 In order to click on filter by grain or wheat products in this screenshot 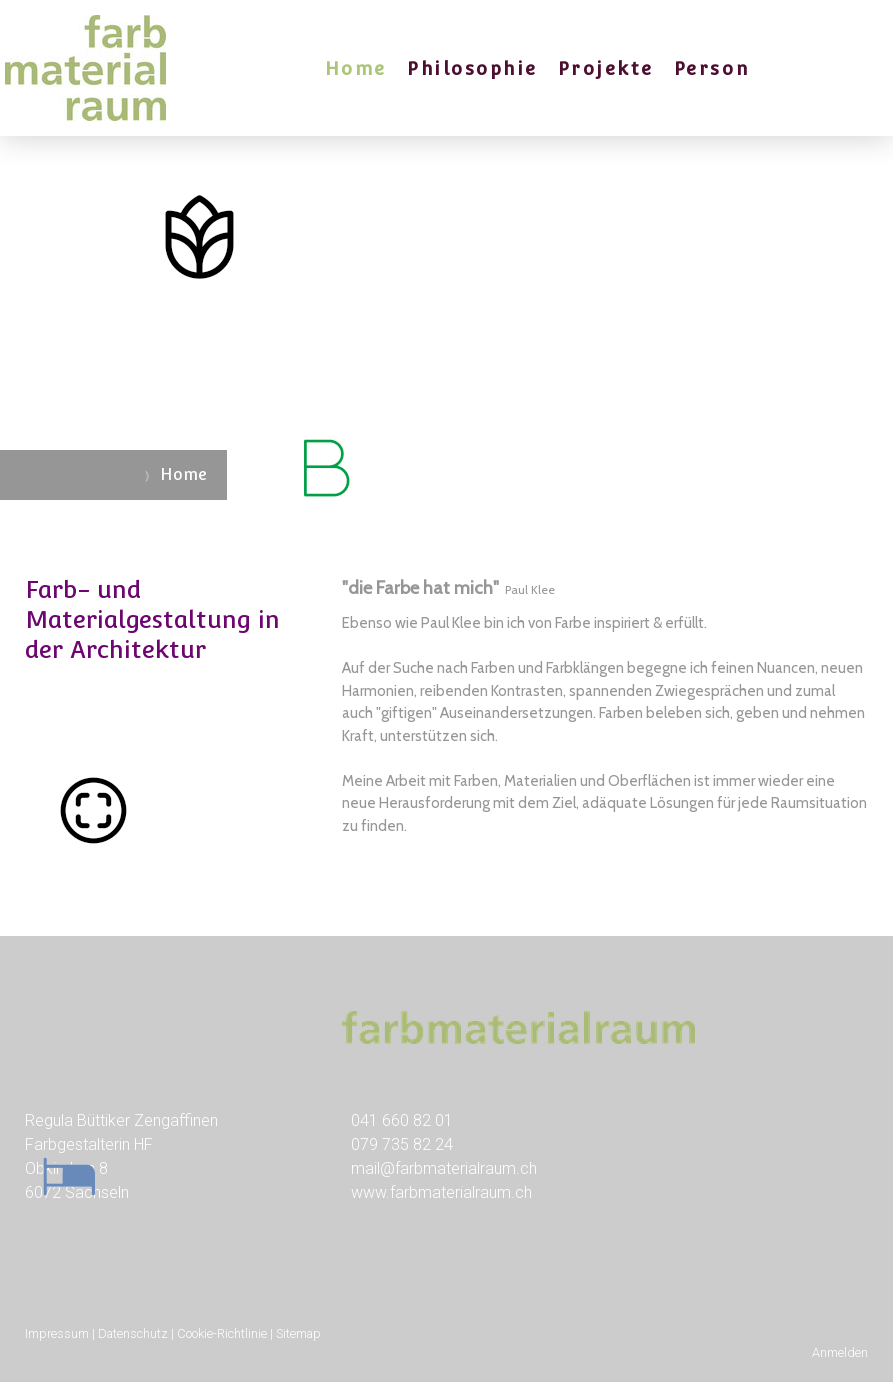, I will do `click(199, 238)`.